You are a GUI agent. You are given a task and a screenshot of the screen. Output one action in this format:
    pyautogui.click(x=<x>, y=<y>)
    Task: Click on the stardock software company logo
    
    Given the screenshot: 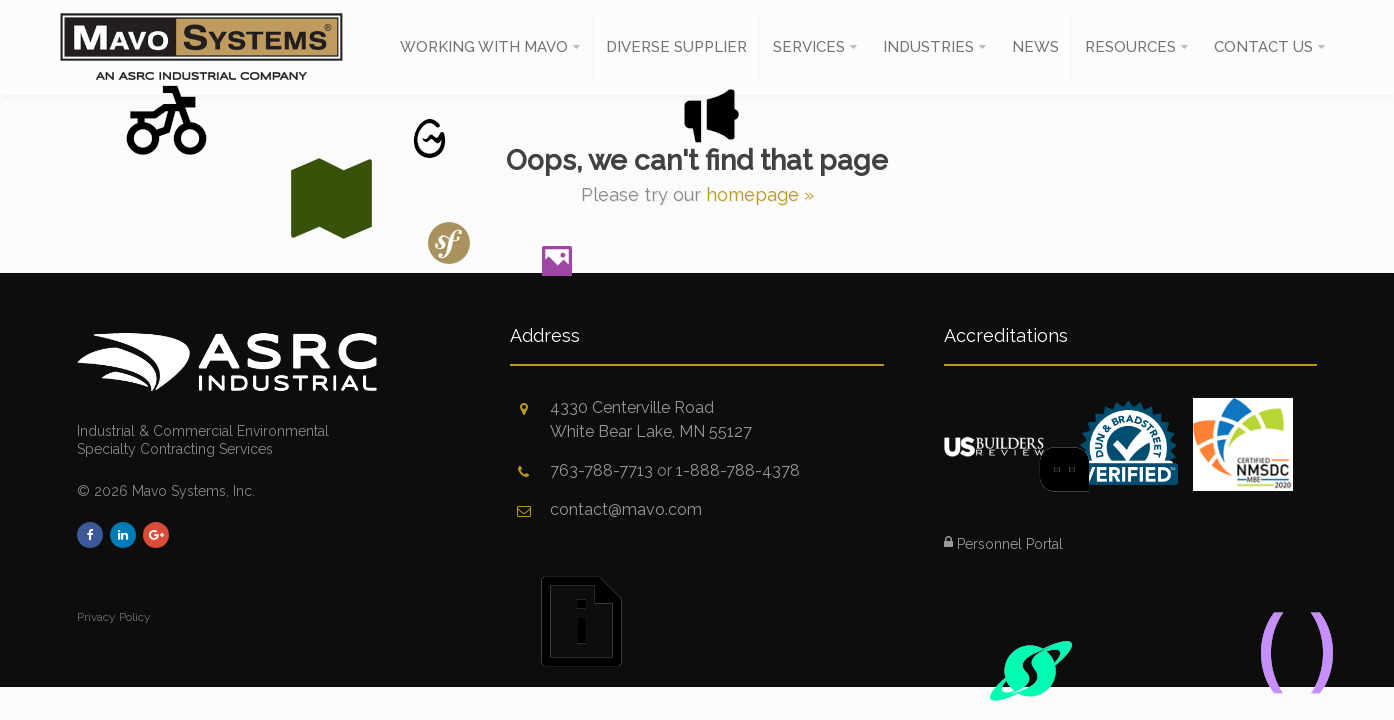 What is the action you would take?
    pyautogui.click(x=1031, y=671)
    